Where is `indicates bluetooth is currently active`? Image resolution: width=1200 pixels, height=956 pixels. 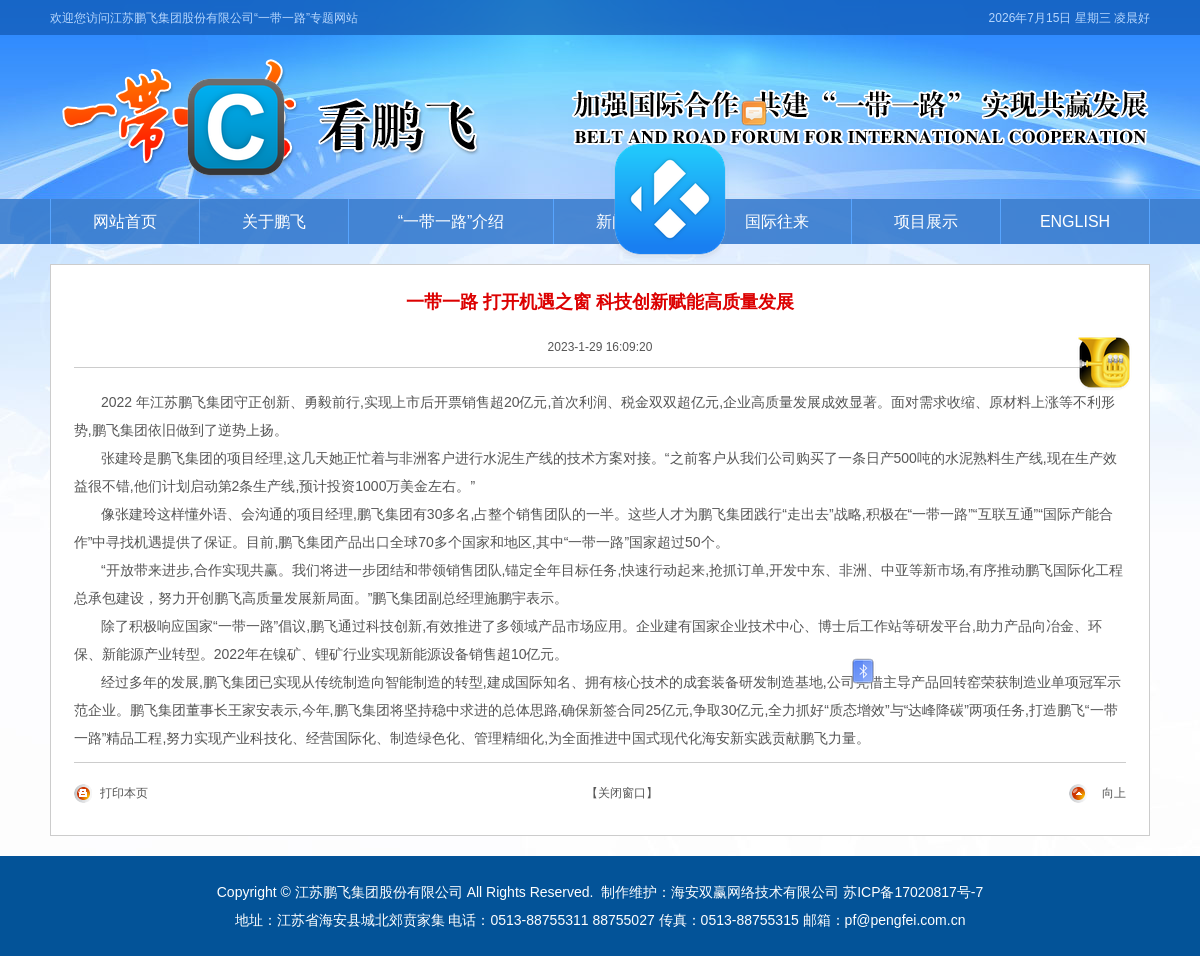
indicates bluetooth is currently active is located at coordinates (863, 671).